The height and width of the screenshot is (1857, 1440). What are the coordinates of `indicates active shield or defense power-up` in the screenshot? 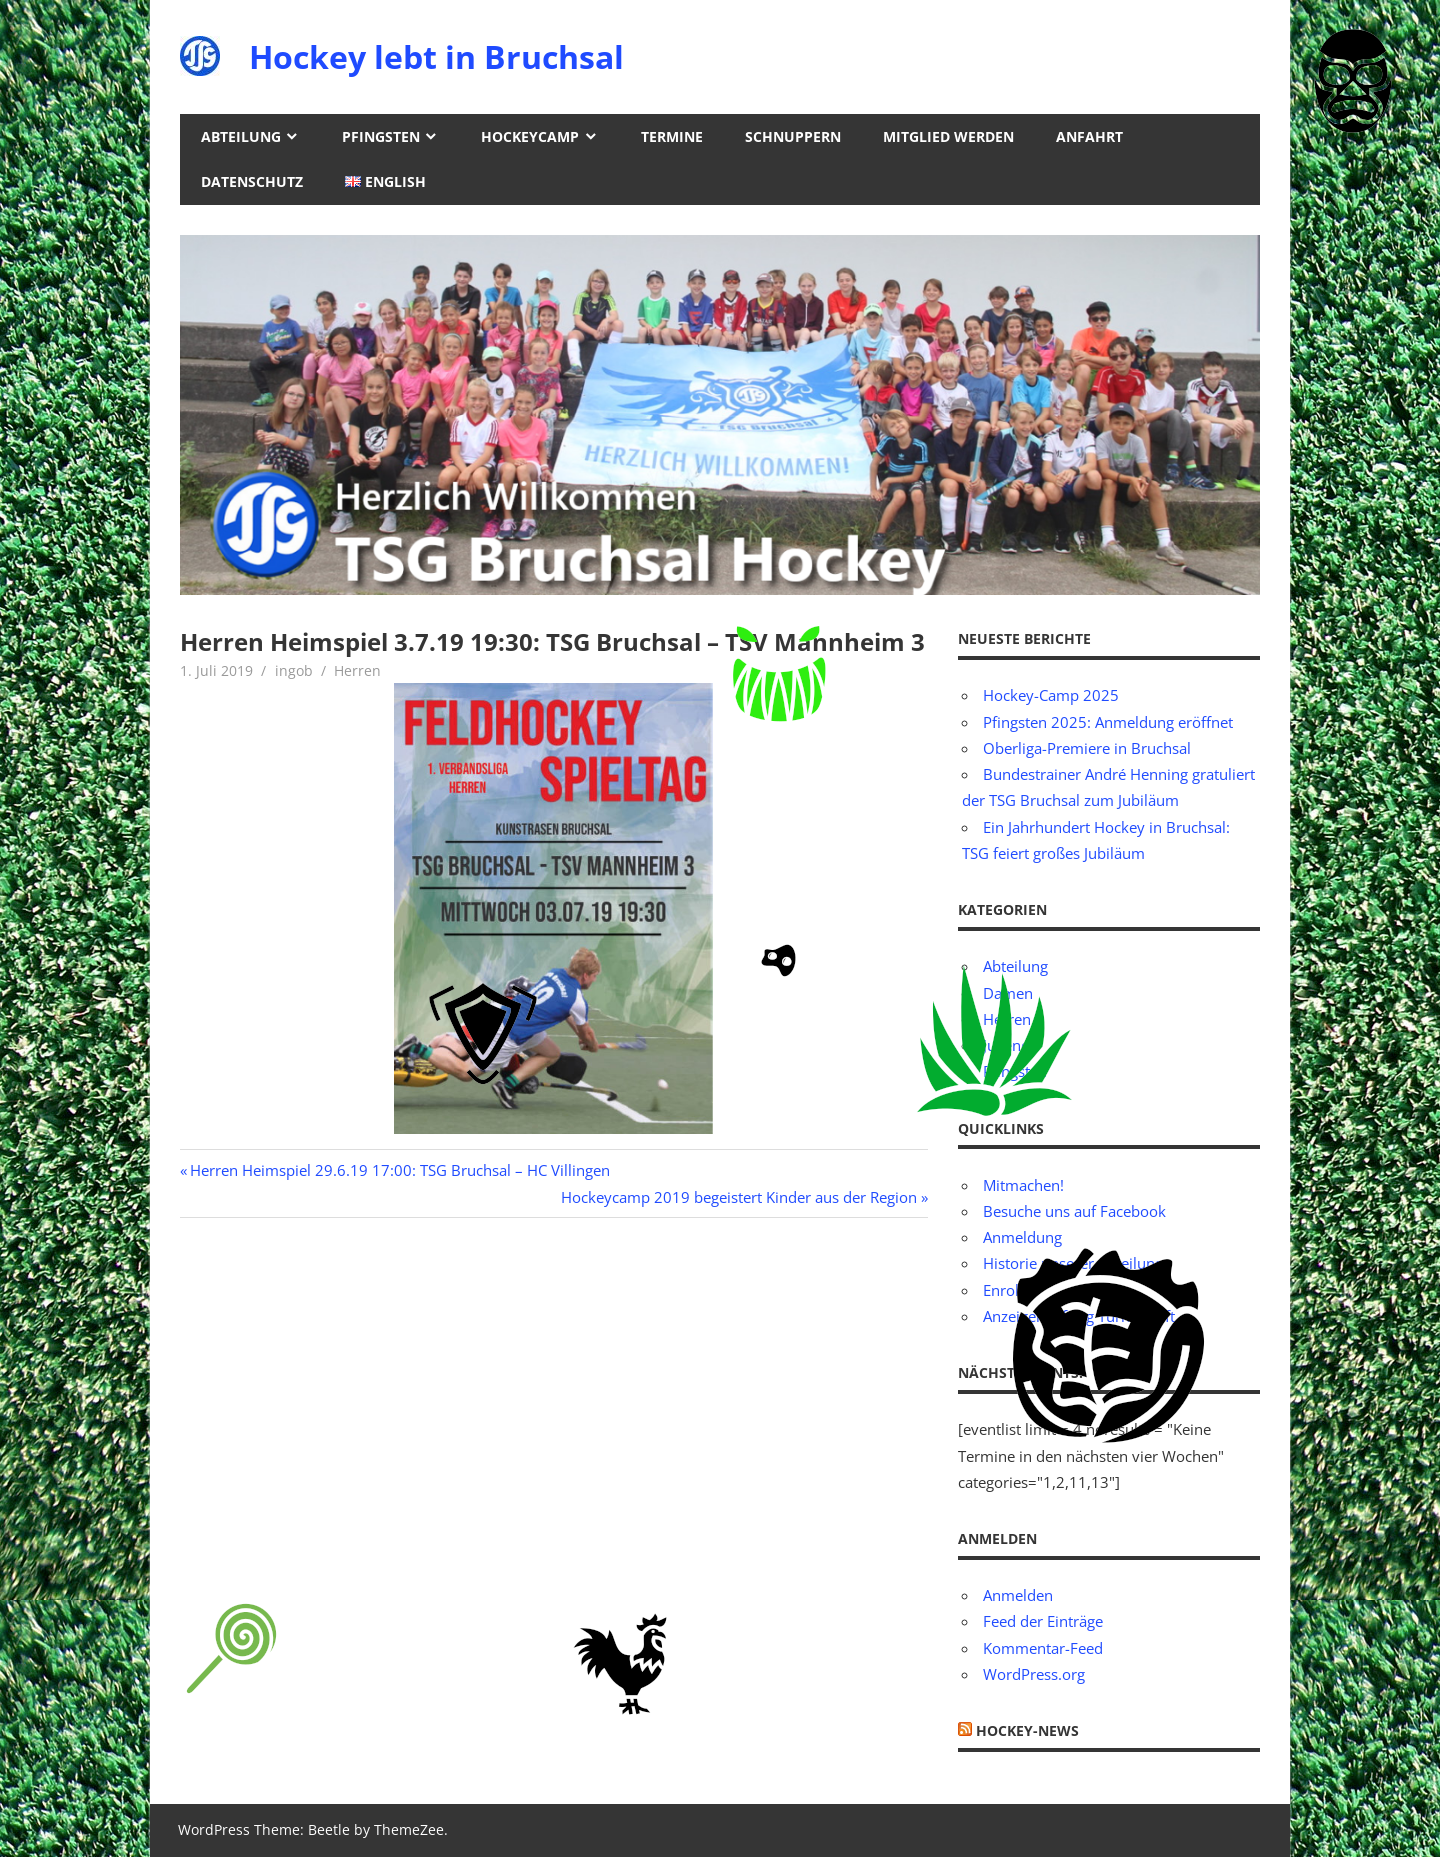 It's located at (483, 1030).